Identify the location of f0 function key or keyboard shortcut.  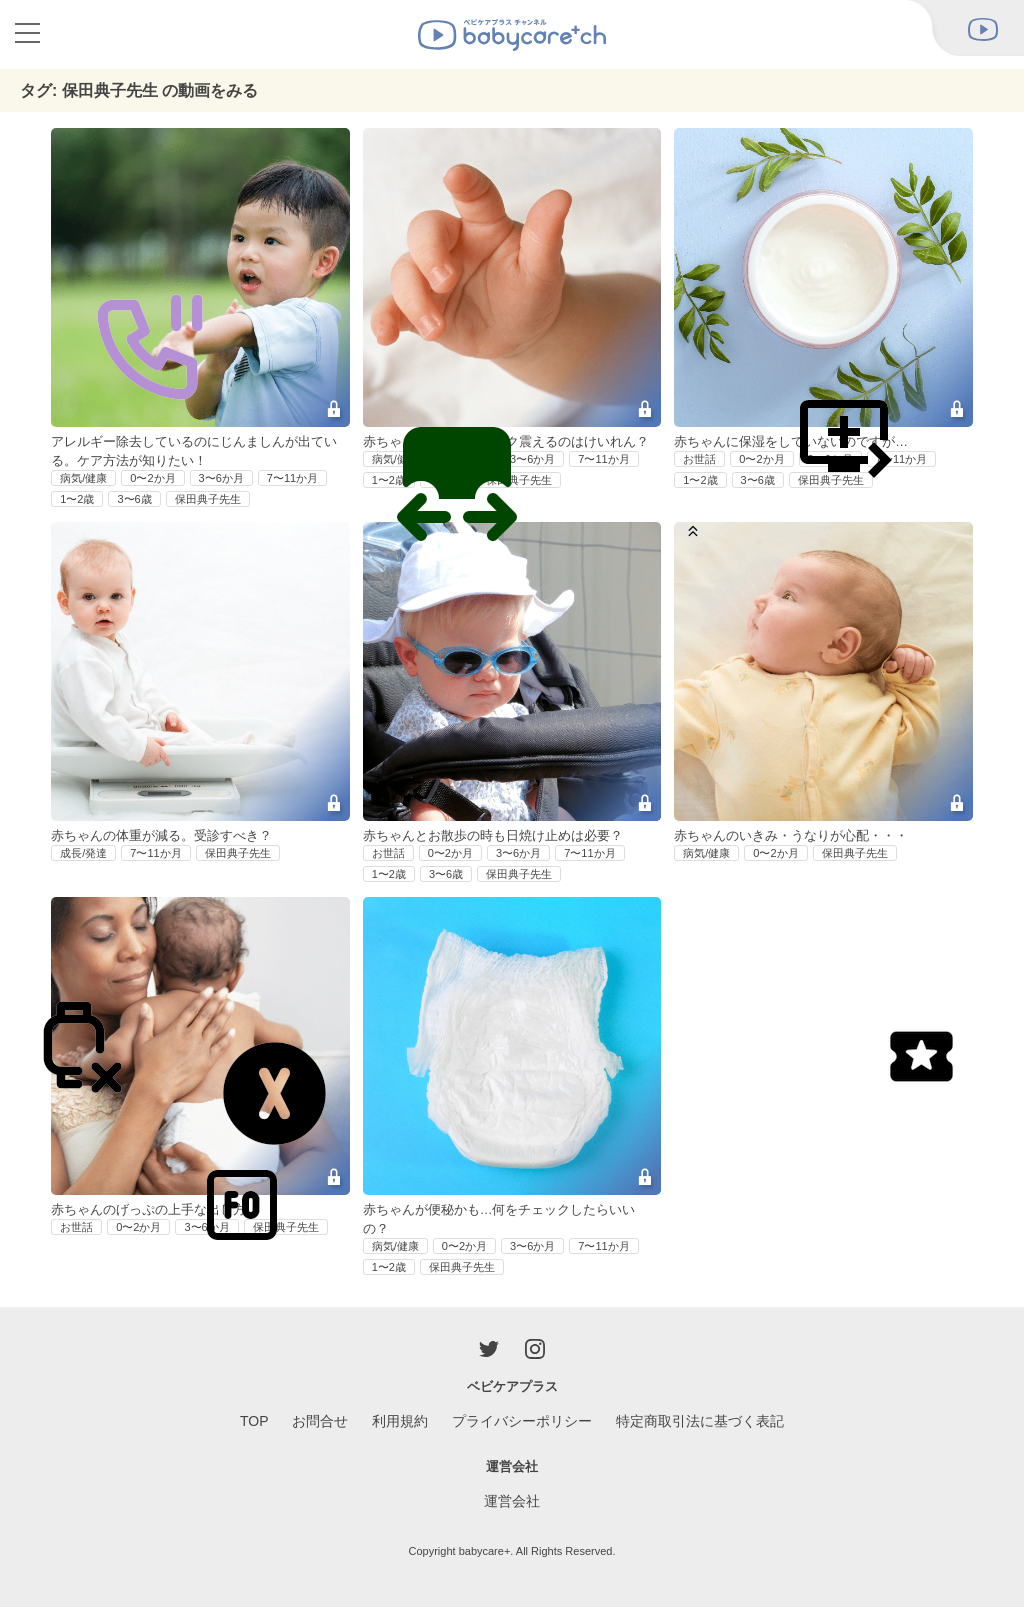
(242, 1205).